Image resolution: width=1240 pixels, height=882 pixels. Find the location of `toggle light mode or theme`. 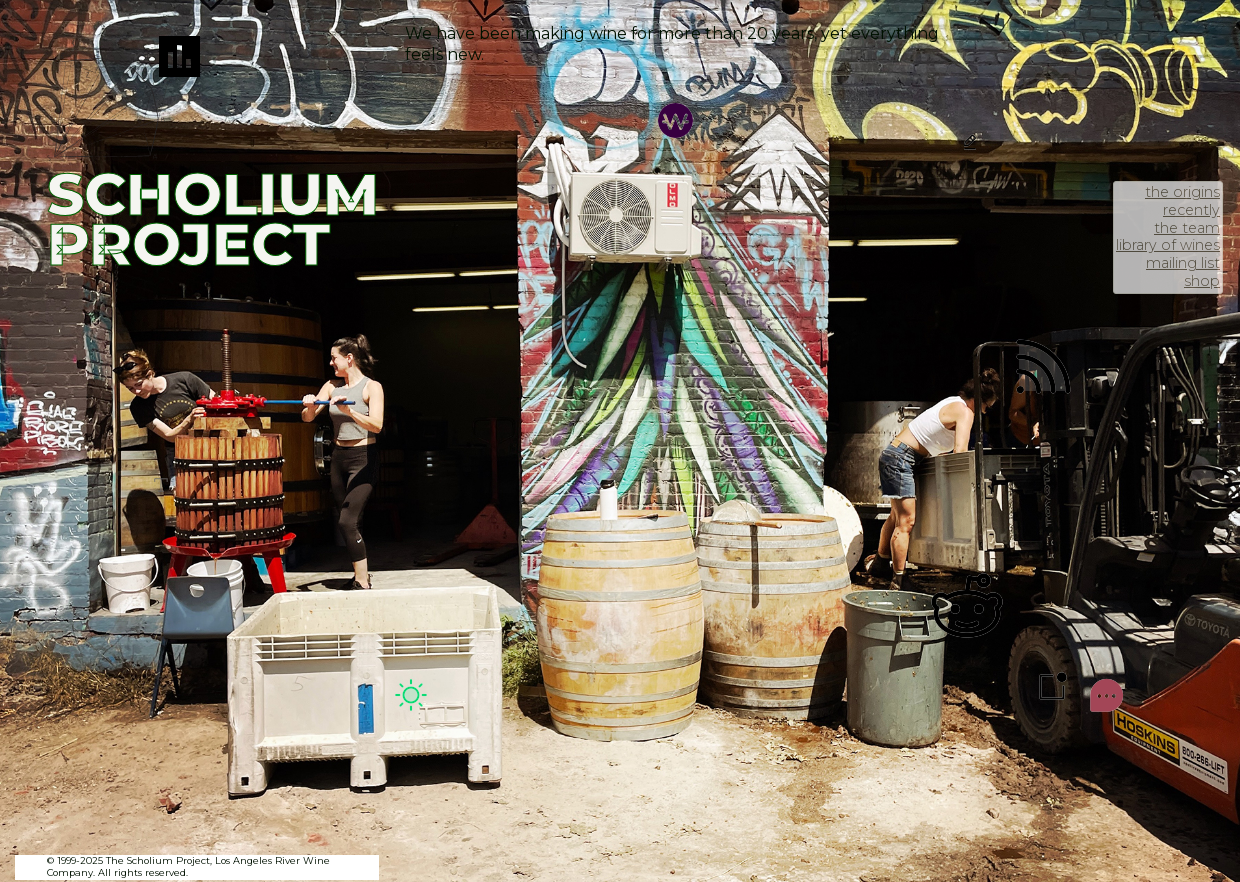

toggle light mode or theme is located at coordinates (411, 695).